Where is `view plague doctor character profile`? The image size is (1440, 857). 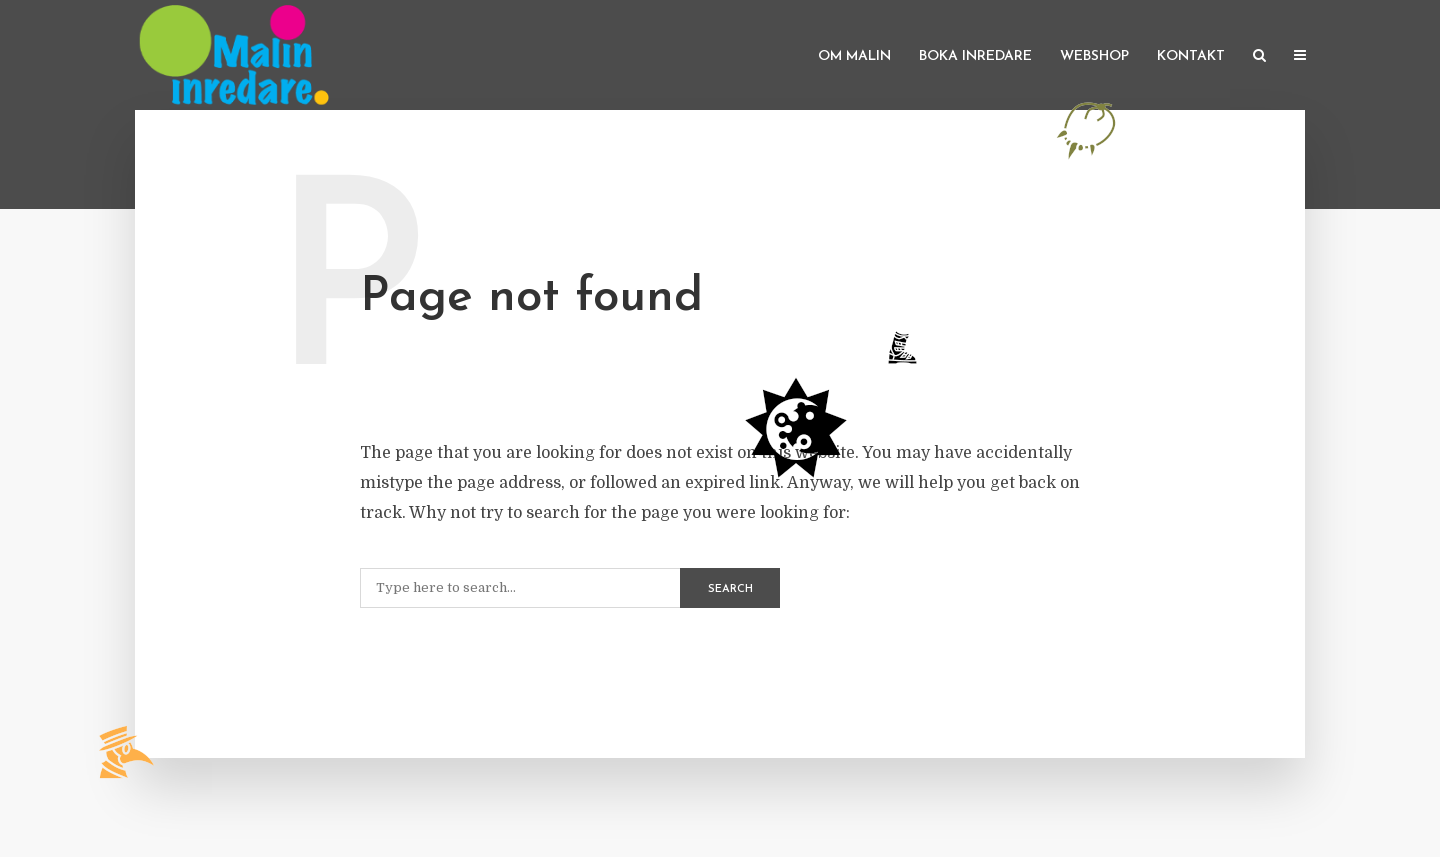
view plague doctor character profile is located at coordinates (126, 751).